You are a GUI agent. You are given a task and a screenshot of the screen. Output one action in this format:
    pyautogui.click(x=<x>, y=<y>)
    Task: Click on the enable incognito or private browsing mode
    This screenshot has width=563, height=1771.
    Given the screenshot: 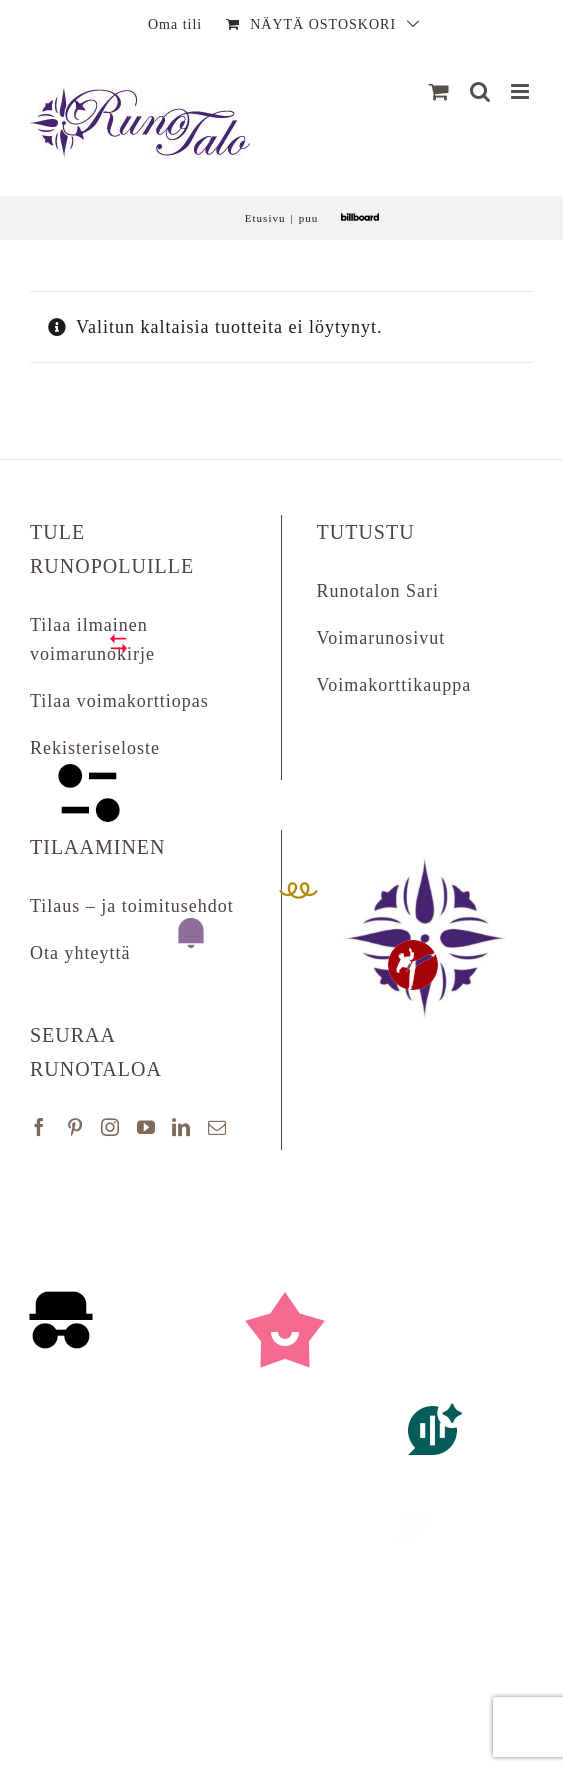 What is the action you would take?
    pyautogui.click(x=61, y=1320)
    